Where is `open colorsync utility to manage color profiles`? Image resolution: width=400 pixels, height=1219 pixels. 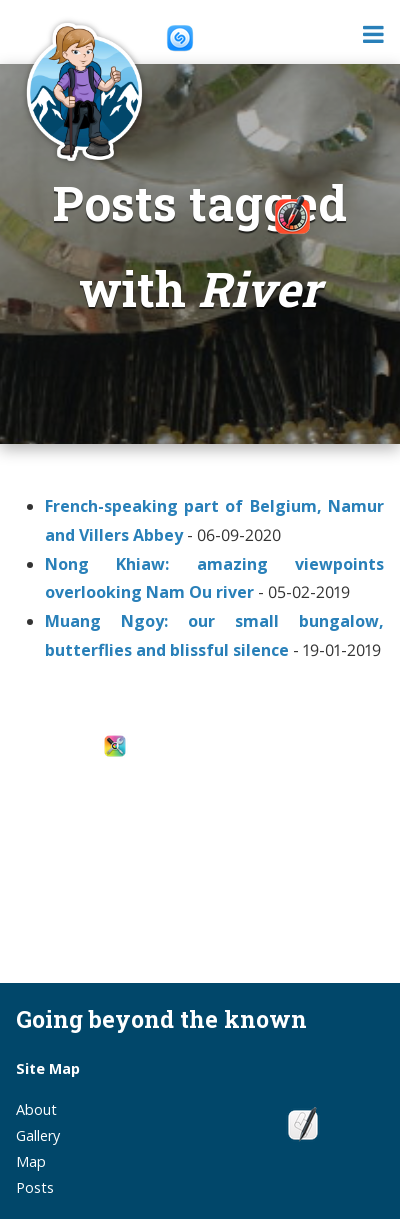 open colorsync utility to manage color profiles is located at coordinates (115, 746).